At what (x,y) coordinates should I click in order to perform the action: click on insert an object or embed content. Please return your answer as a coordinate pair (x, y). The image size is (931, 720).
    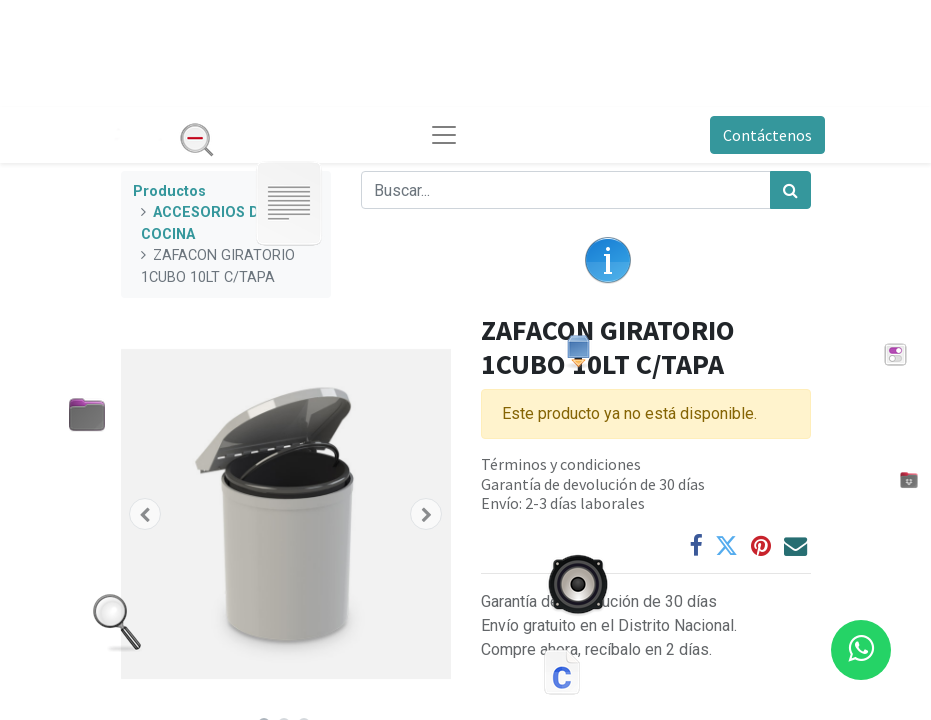
    Looking at the image, I should click on (578, 352).